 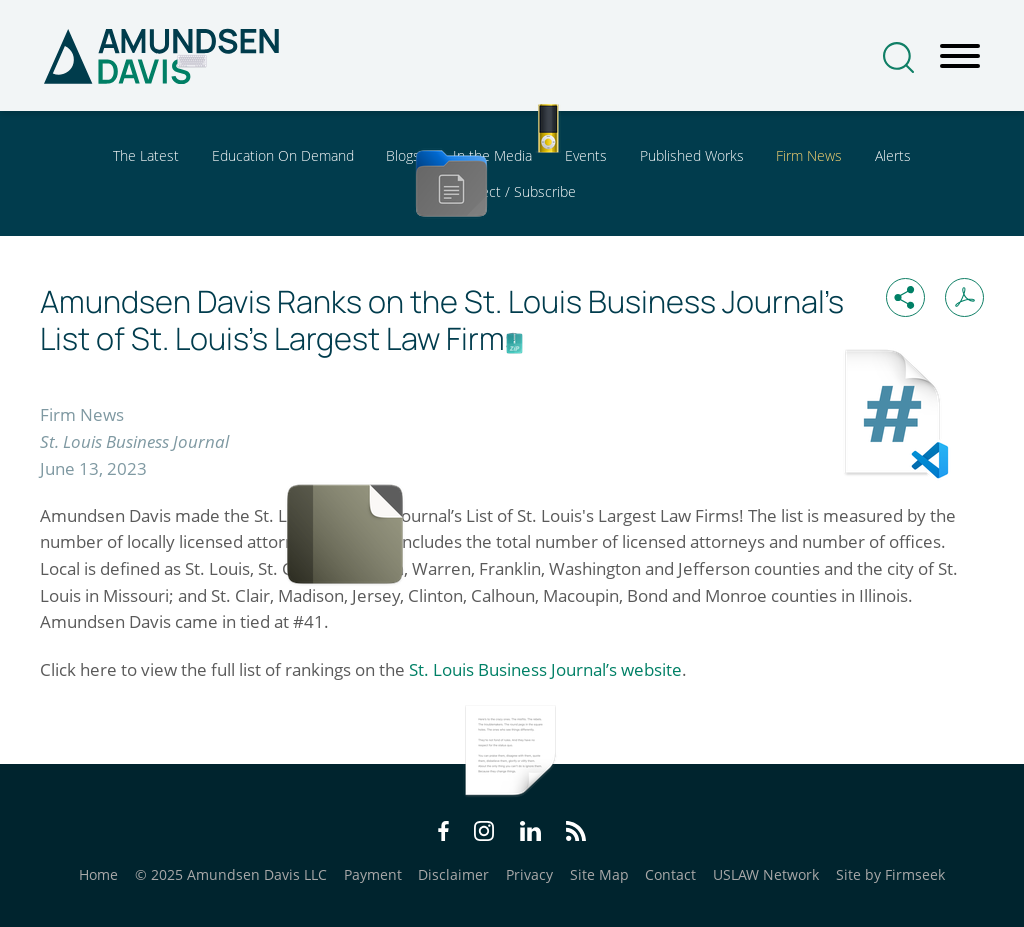 What do you see at coordinates (892, 414) in the screenshot?
I see `open or edit a CSS stylesheet file` at bounding box center [892, 414].